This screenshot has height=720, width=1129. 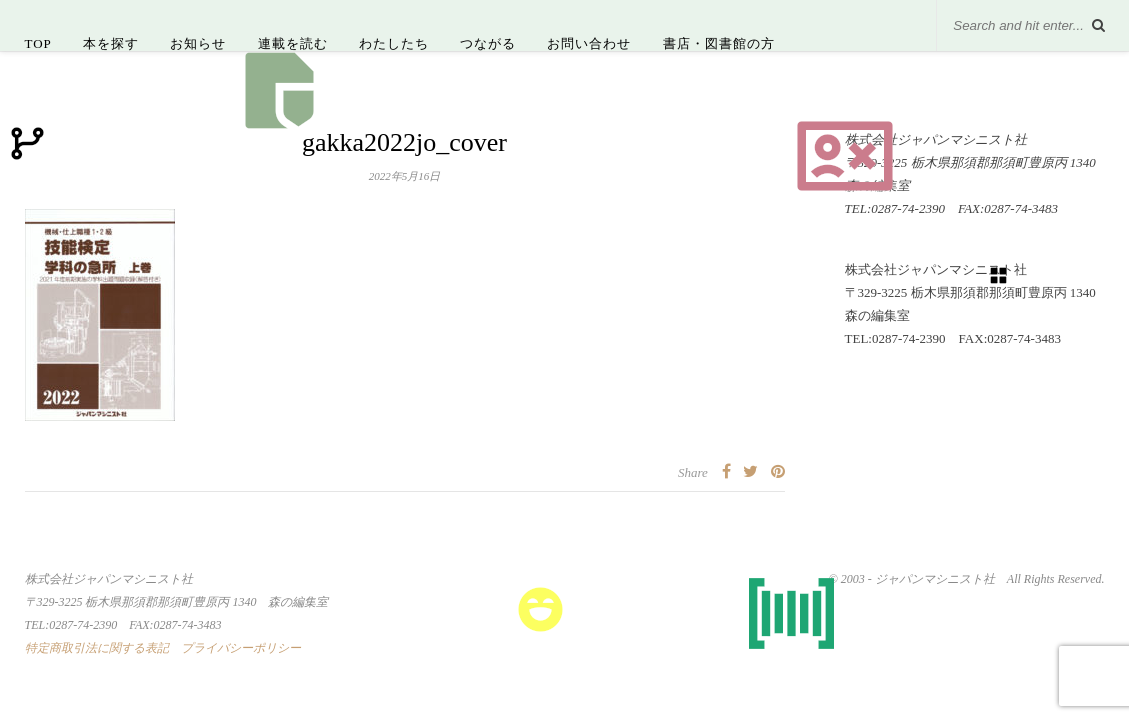 I want to click on indicates a protected or secure file, so click(x=279, y=90).